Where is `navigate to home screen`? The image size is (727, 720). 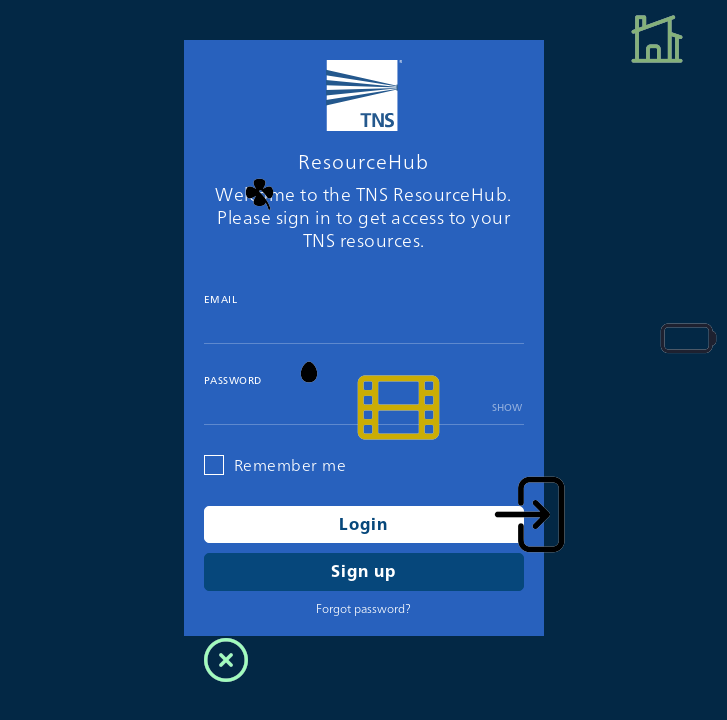
navigate to home screen is located at coordinates (657, 39).